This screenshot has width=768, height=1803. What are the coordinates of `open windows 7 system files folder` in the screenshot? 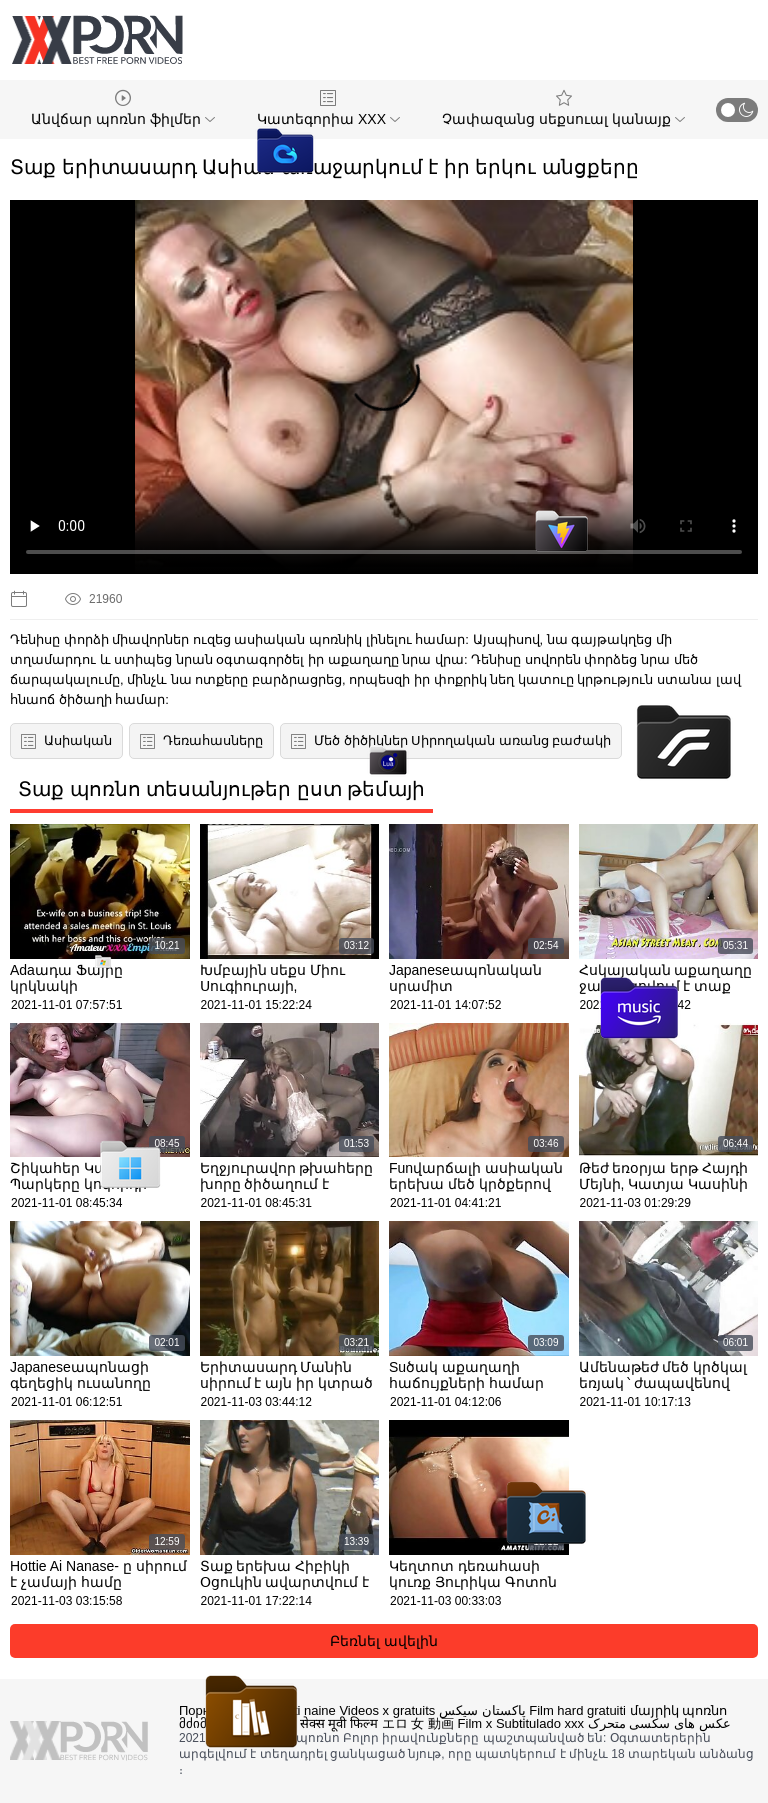 It's located at (103, 962).